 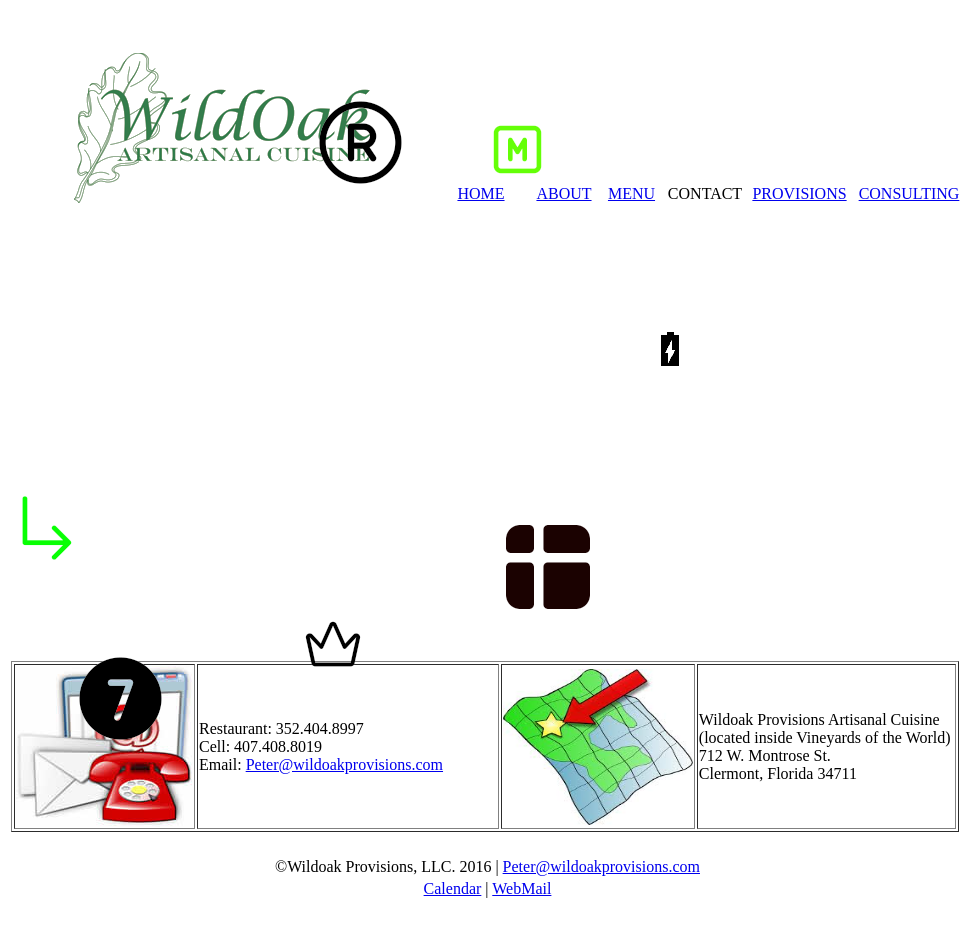 I want to click on indicates step 7 in a multi-step process, so click(x=120, y=698).